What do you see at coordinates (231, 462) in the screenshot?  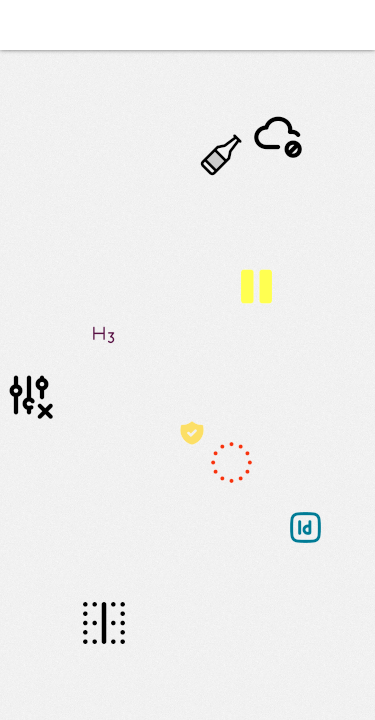 I see `loading or processing in progress` at bounding box center [231, 462].